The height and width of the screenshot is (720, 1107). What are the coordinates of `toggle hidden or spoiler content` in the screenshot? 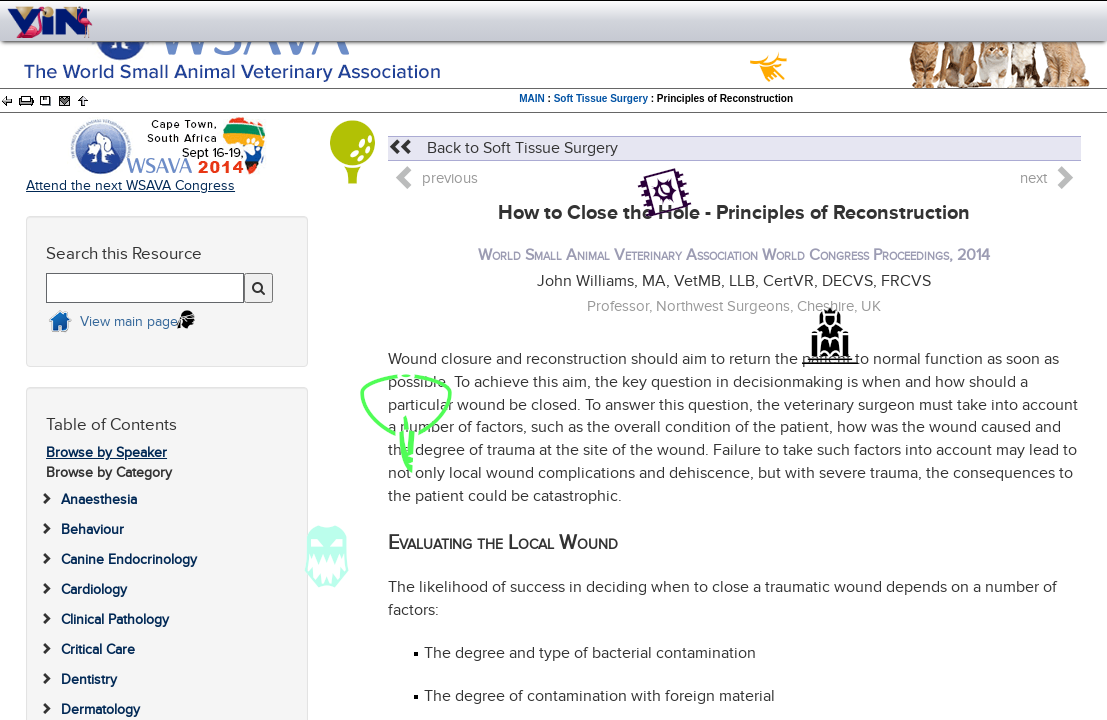 It's located at (185, 319).